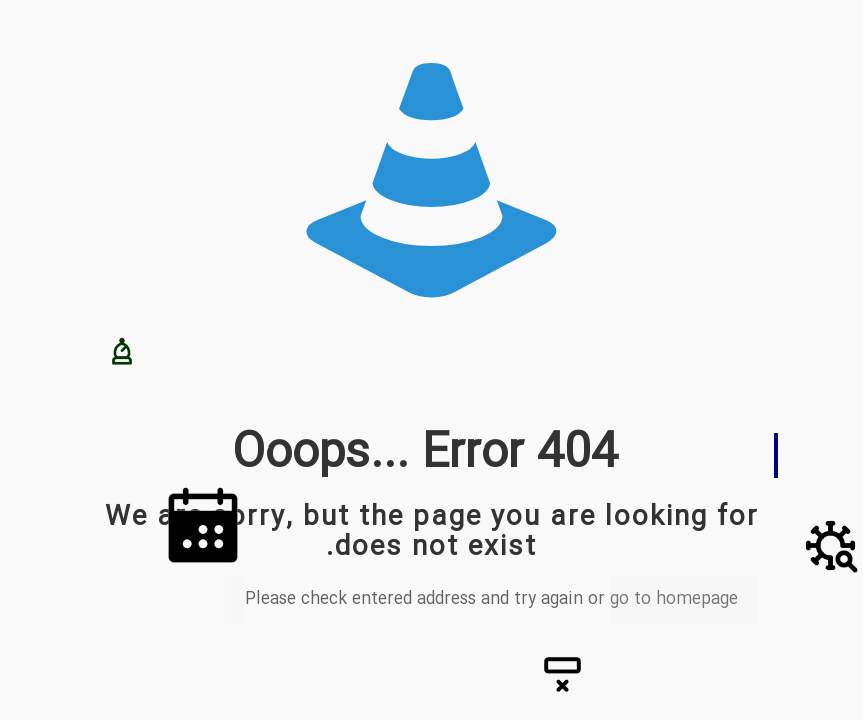 The height and width of the screenshot is (720, 863). Describe the element at coordinates (830, 545) in the screenshot. I see `search for virus or malware threats` at that location.